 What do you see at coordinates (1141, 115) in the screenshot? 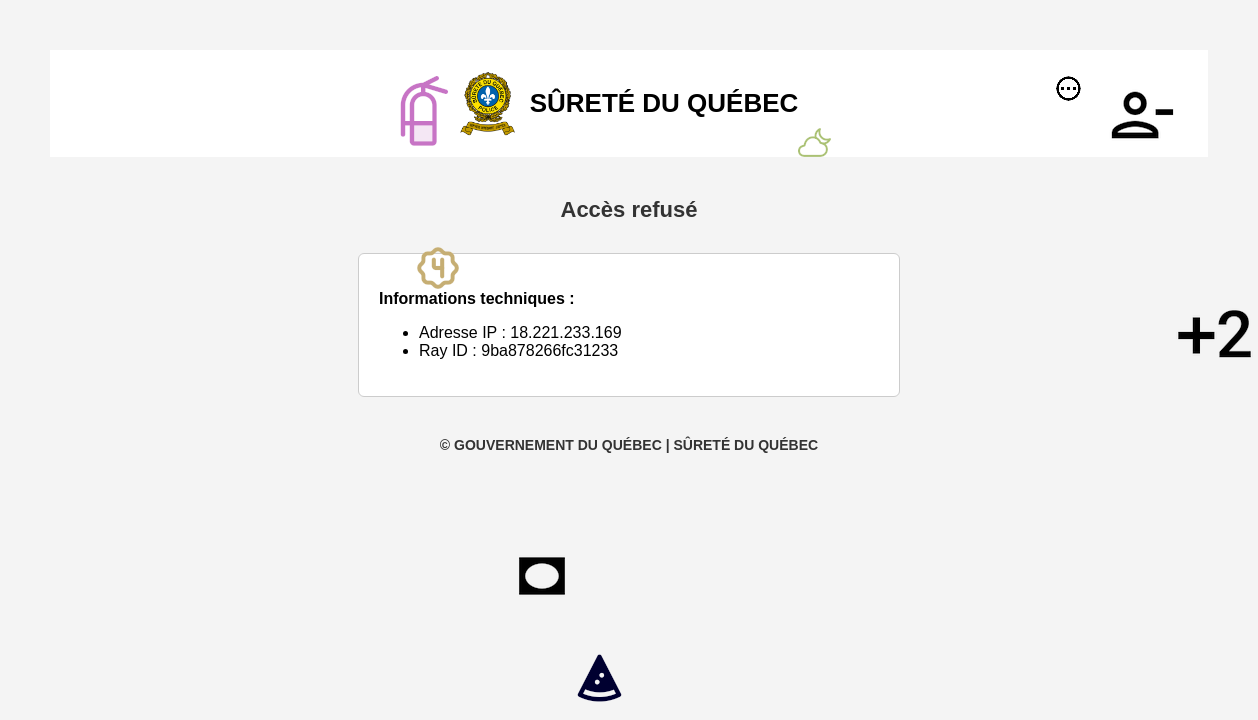
I see `remove a contact or friend` at bounding box center [1141, 115].